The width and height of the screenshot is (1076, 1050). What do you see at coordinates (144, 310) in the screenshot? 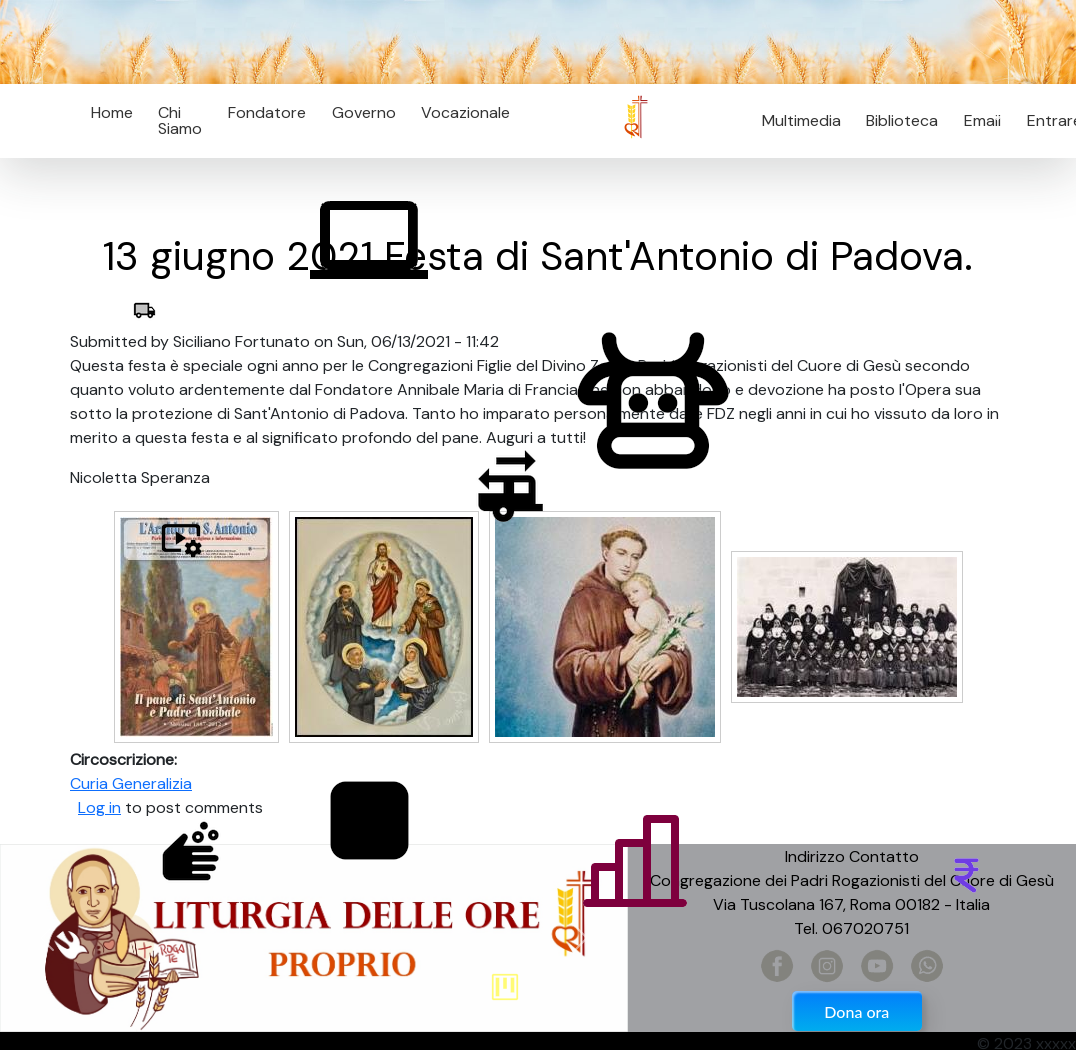
I see `track your delivery status` at bounding box center [144, 310].